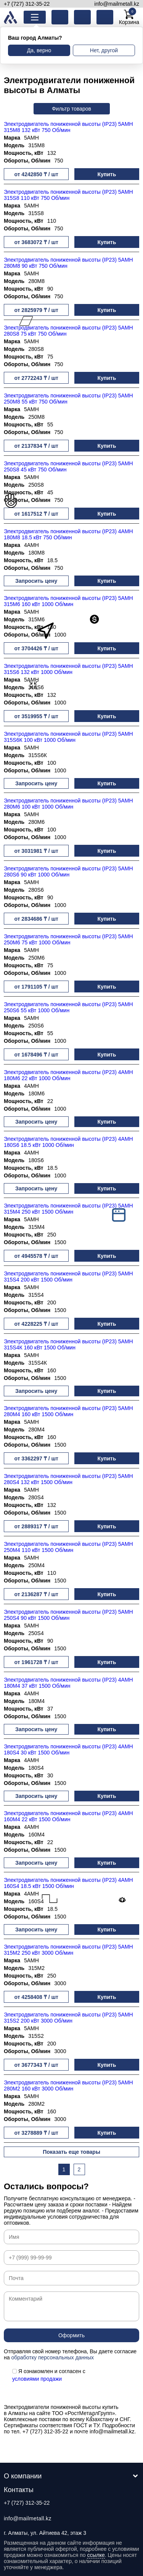  Describe the element at coordinates (119, 1215) in the screenshot. I see `open web browser` at that location.